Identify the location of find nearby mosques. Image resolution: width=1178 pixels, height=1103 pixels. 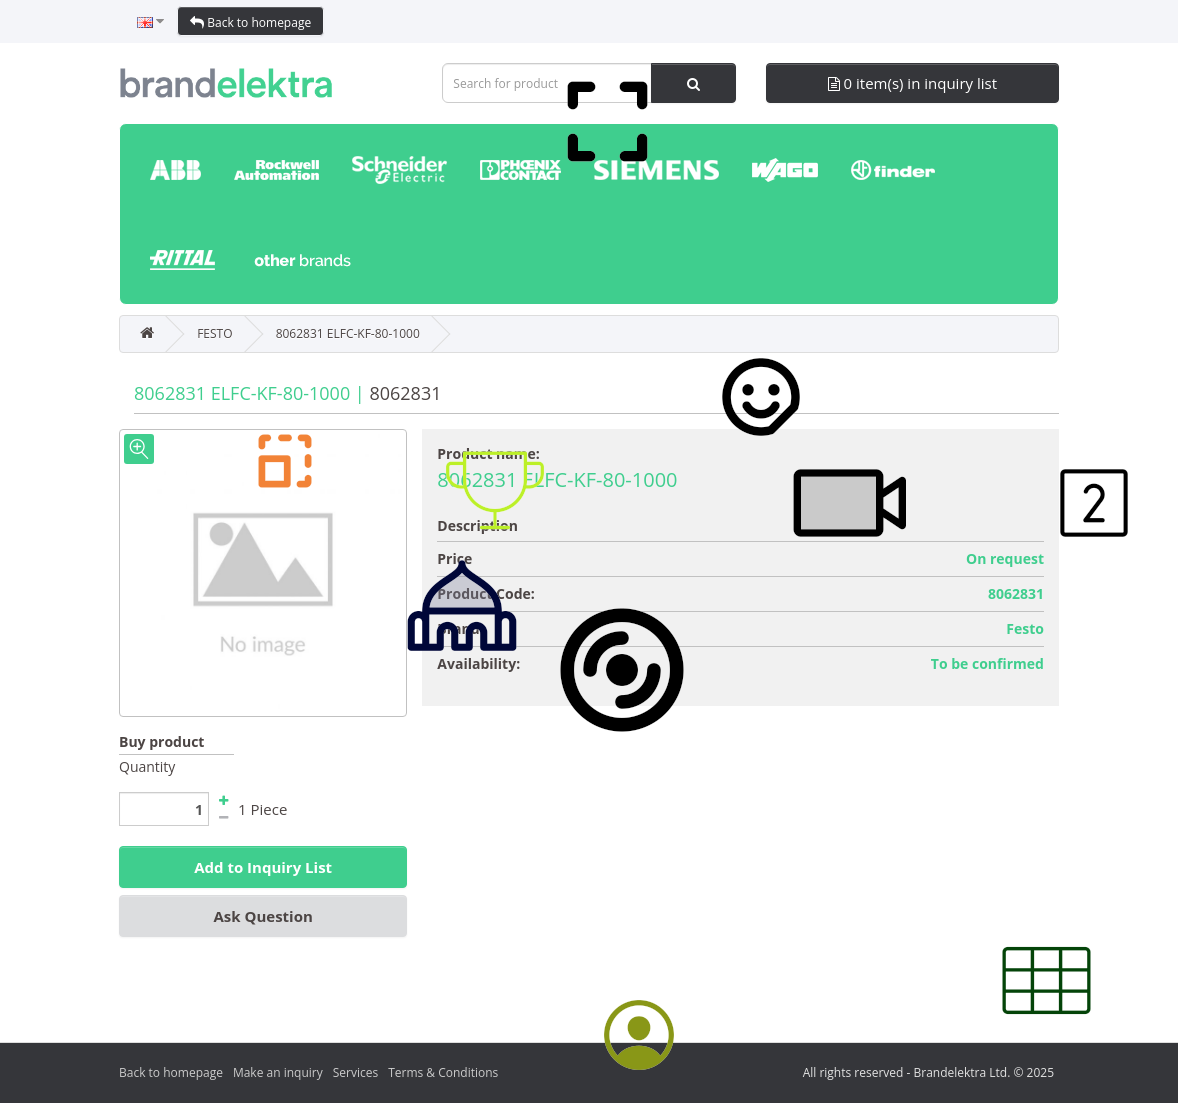
(462, 611).